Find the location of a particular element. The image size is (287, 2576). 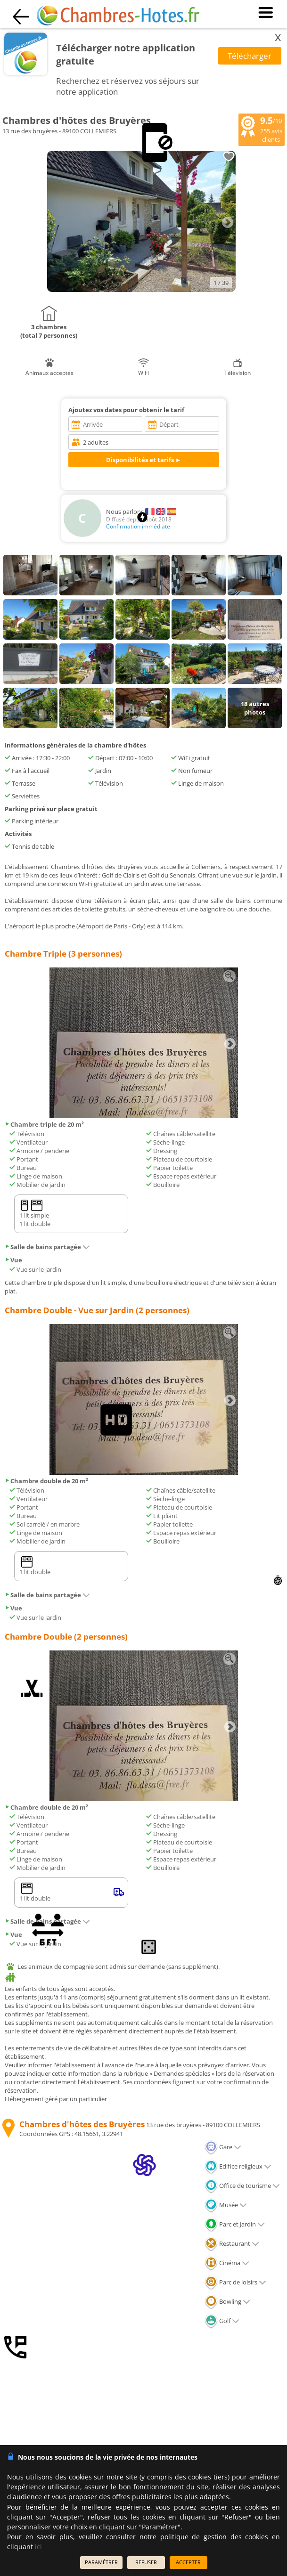

indicates high definition video quality available is located at coordinates (116, 1420).